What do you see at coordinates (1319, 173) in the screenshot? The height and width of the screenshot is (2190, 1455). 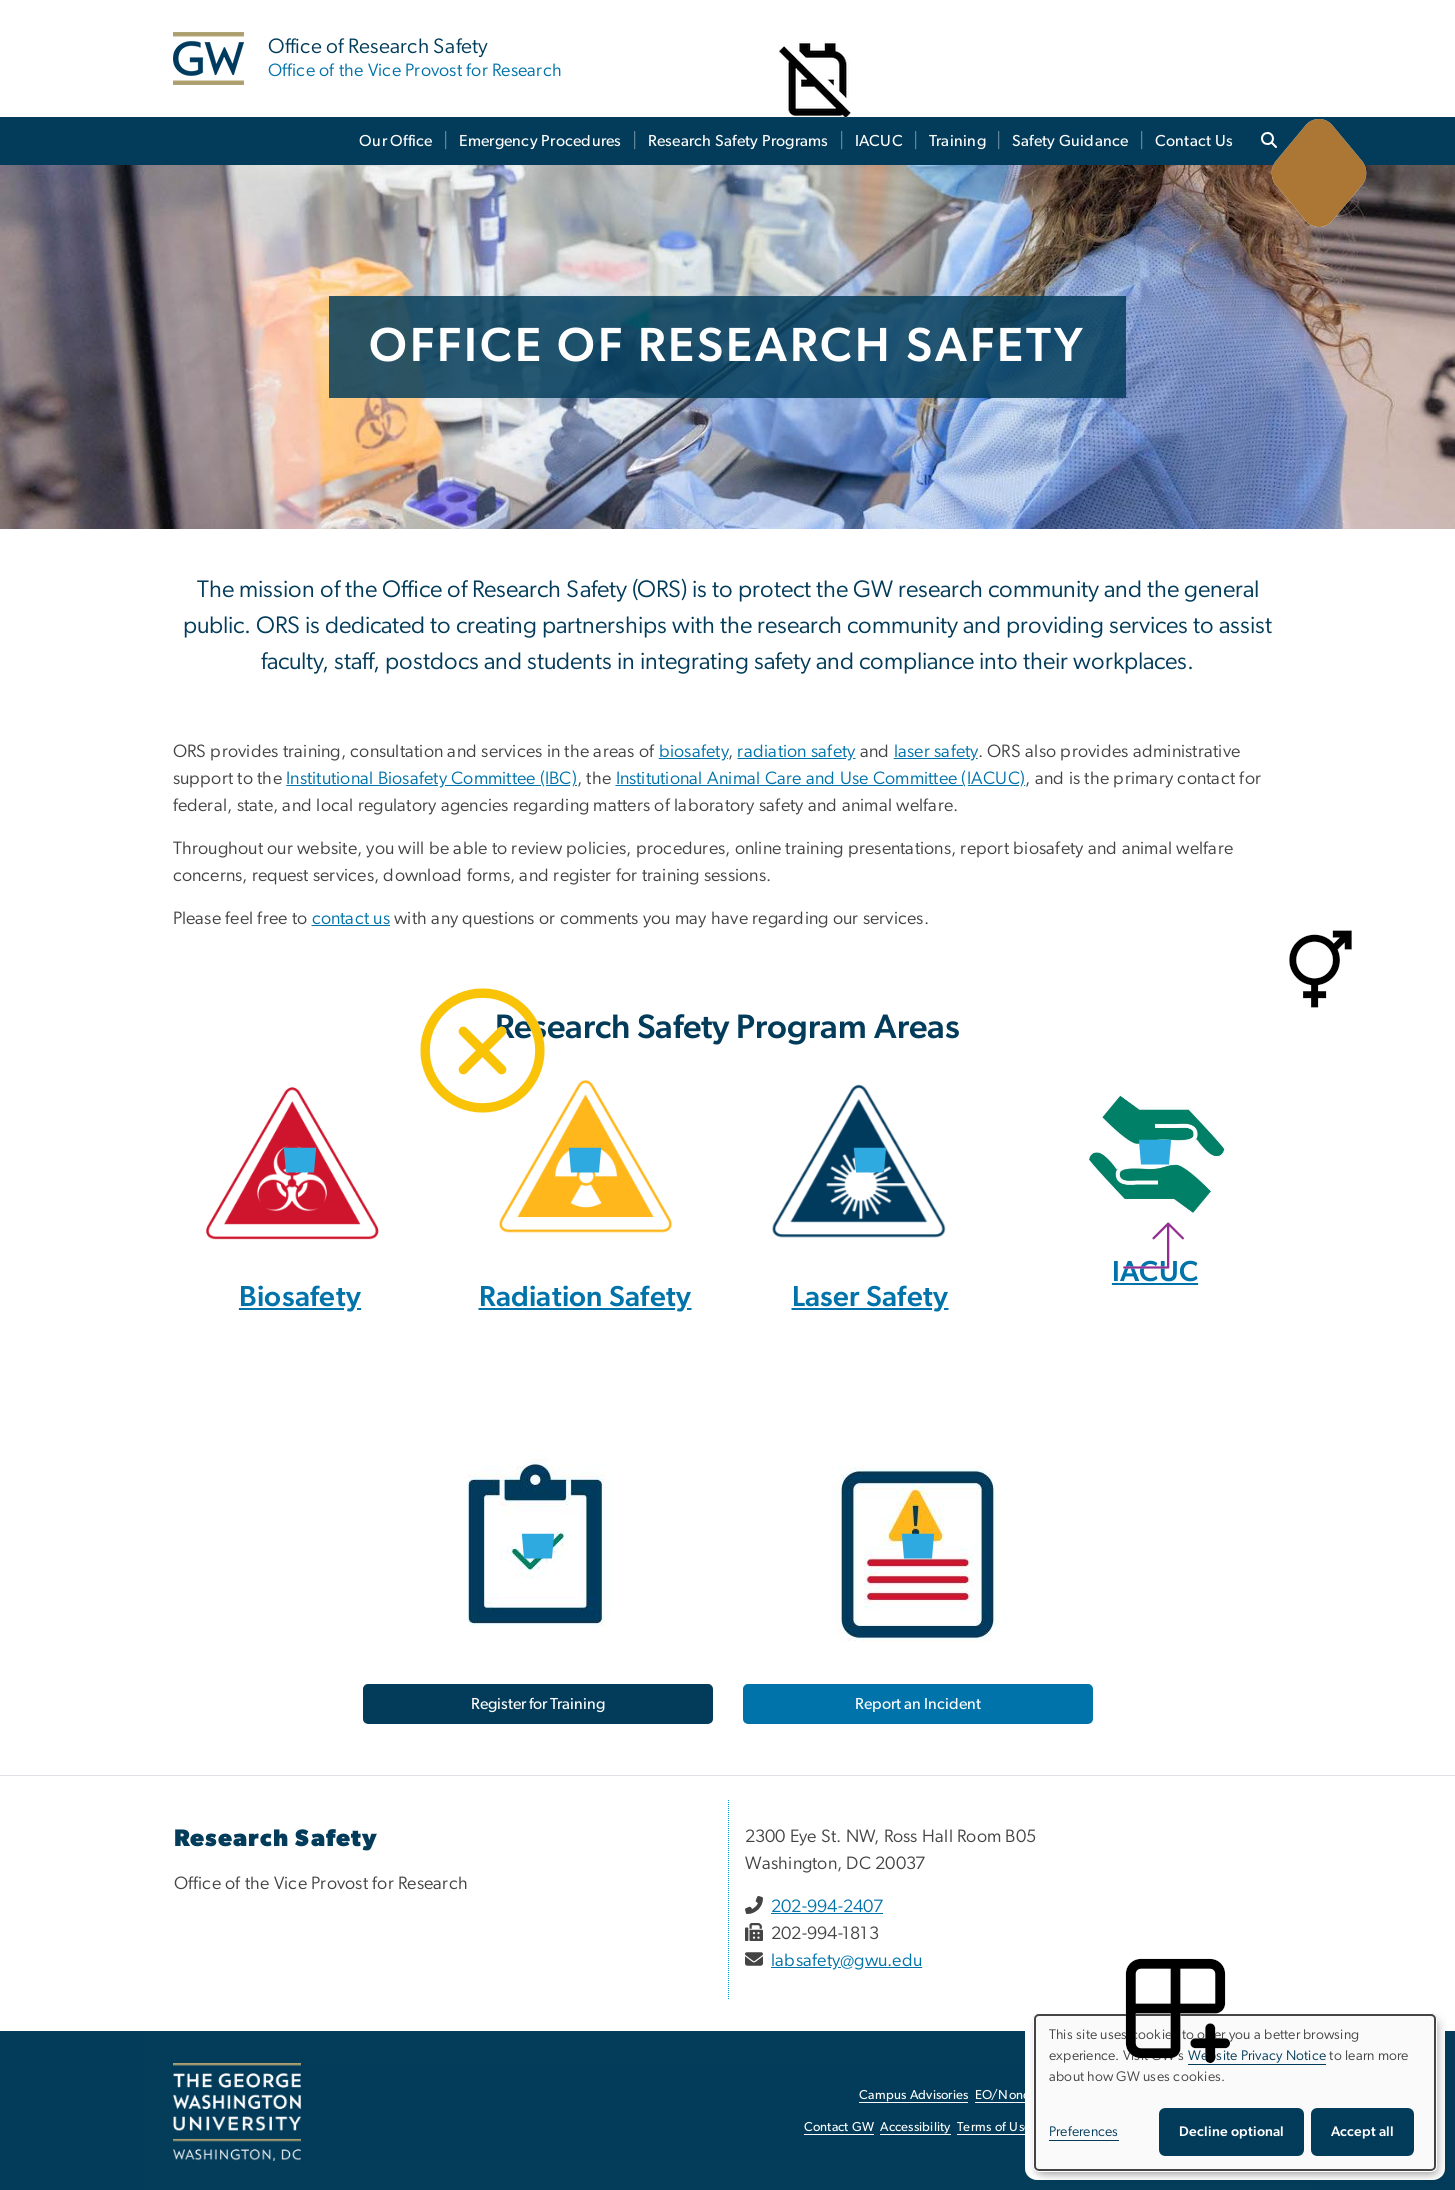 I see `add or select a keyframe in animation timeline` at bounding box center [1319, 173].